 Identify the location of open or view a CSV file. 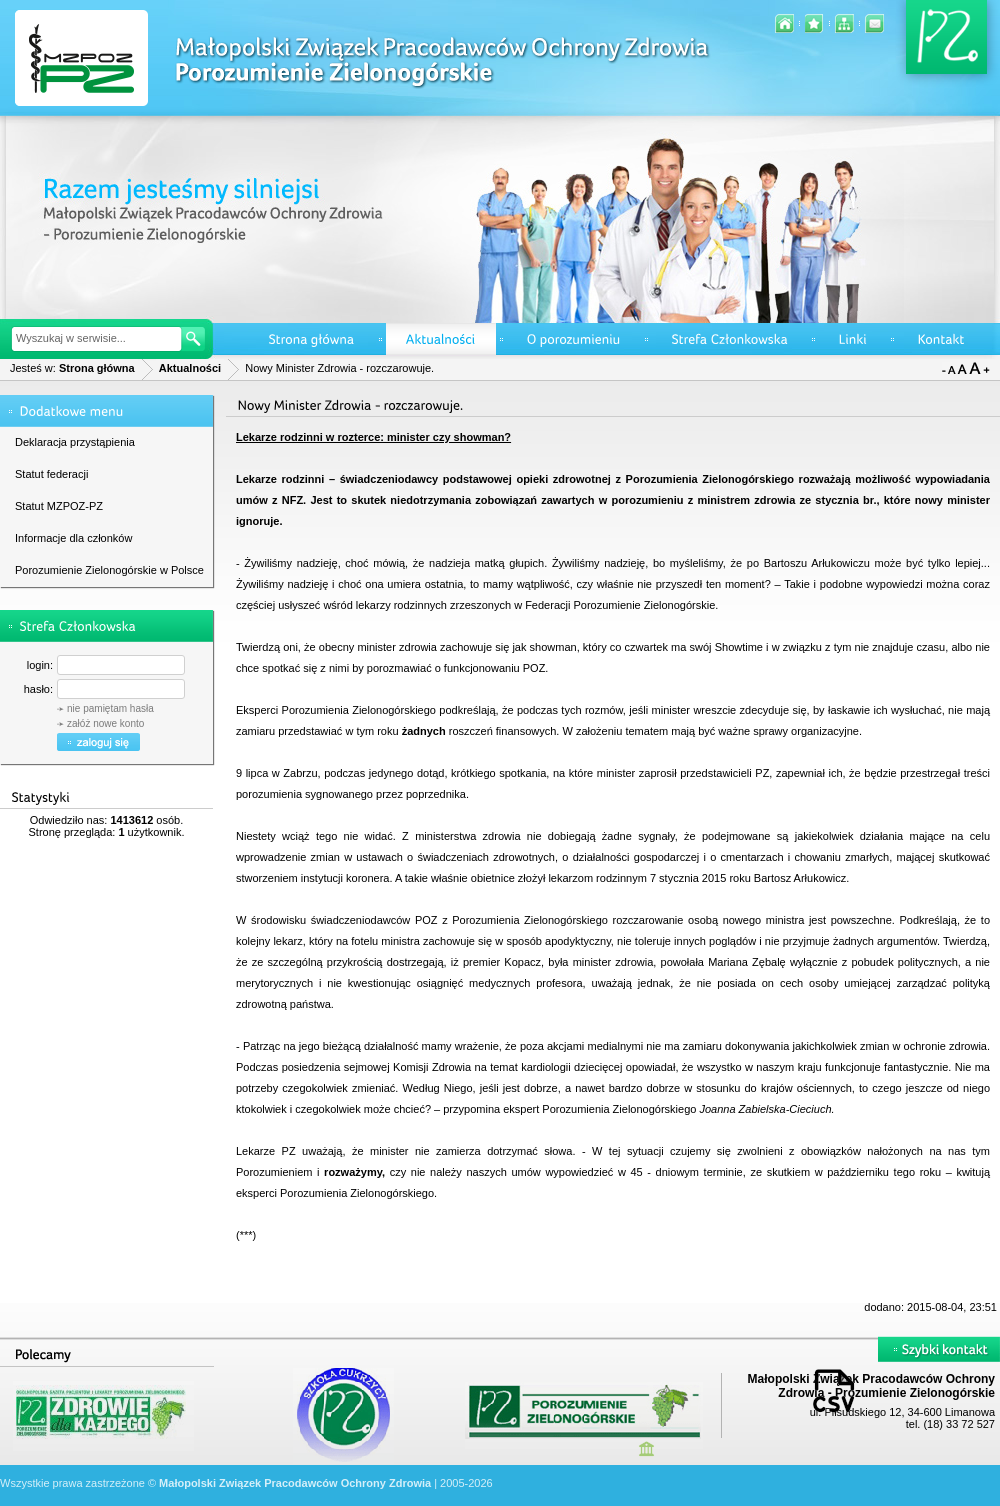
(834, 1392).